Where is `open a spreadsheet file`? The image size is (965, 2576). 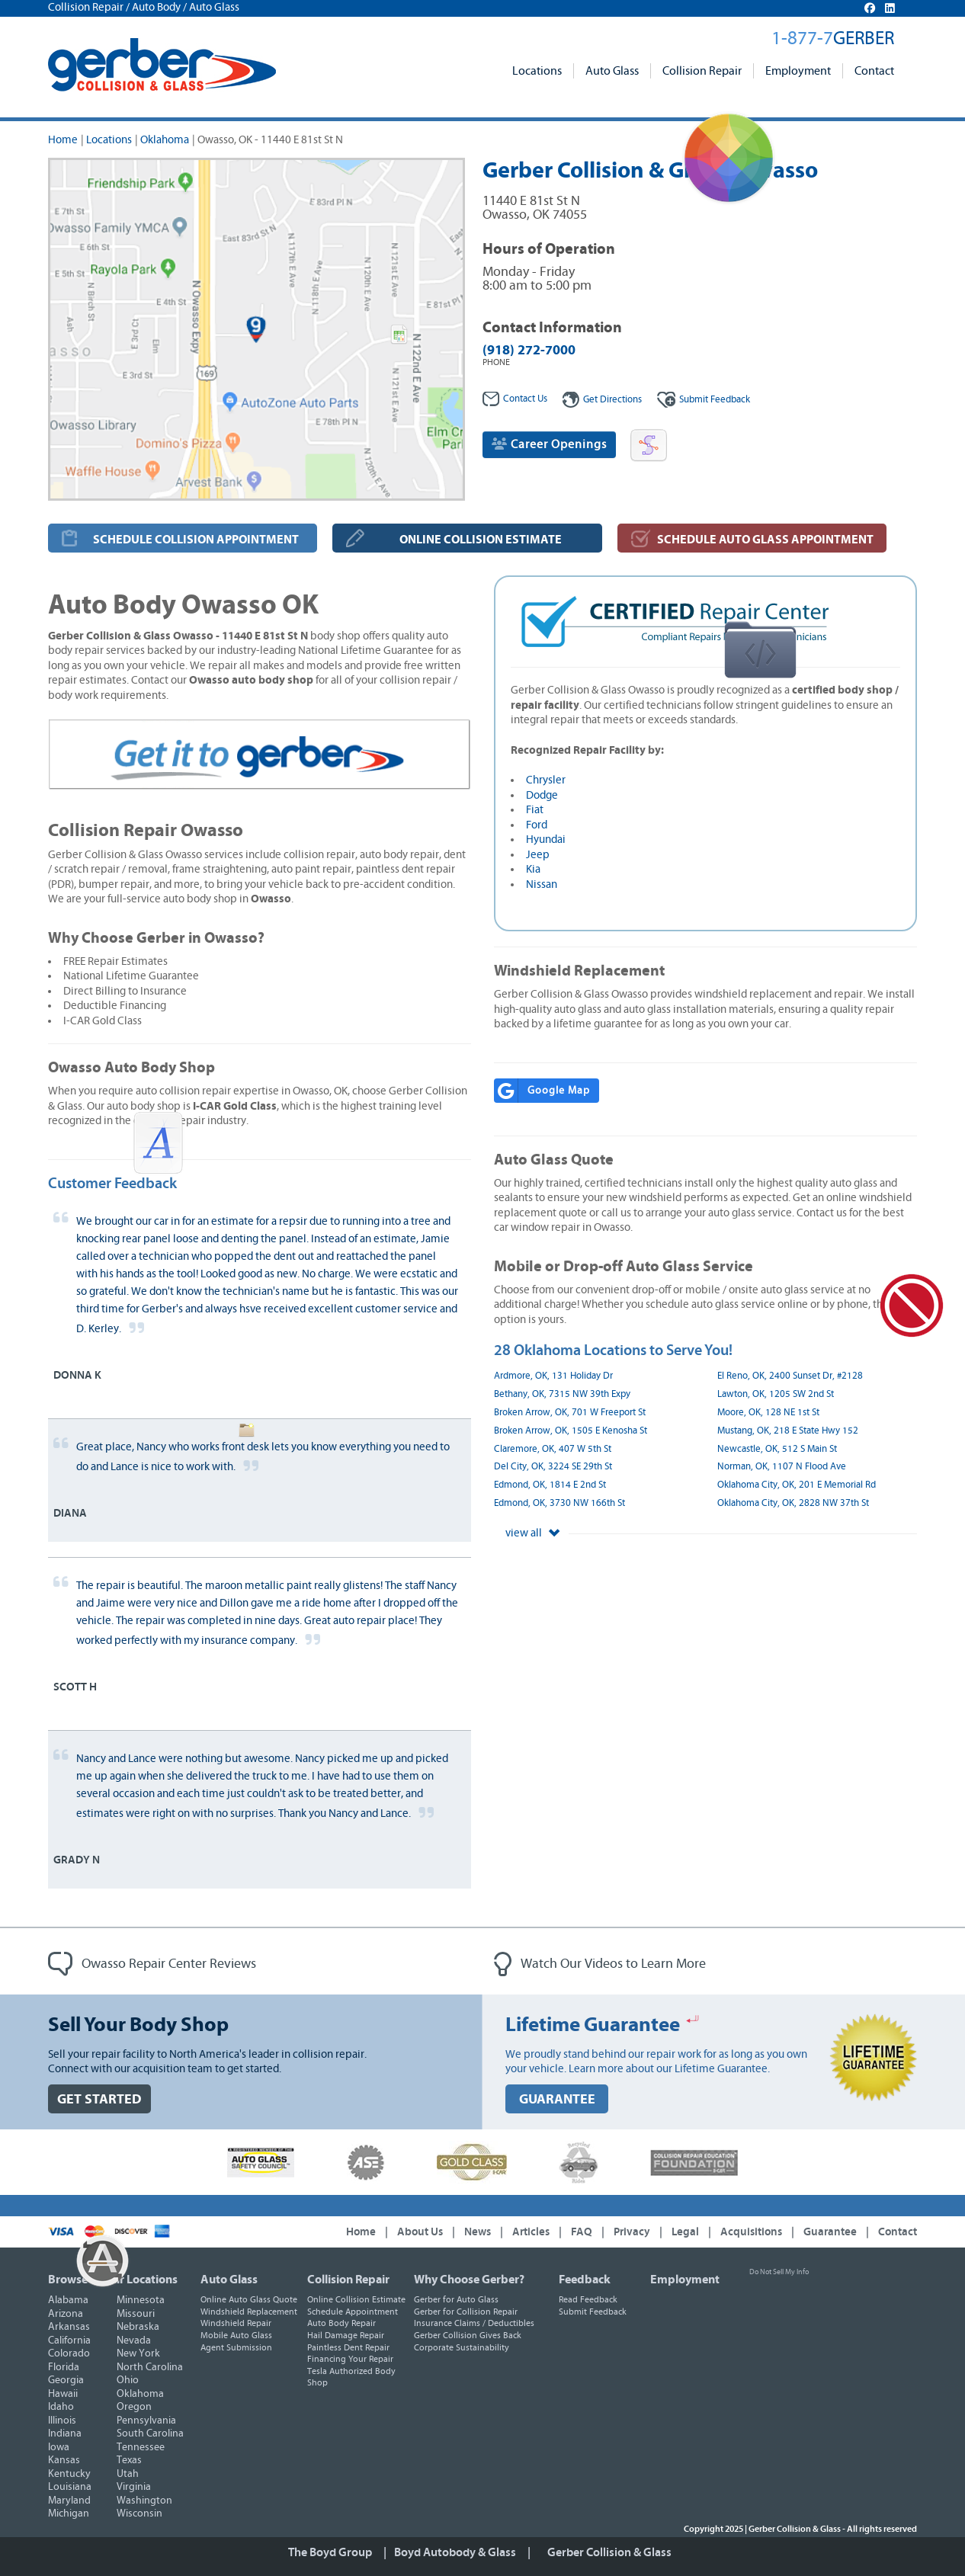
open a spreadsheet file is located at coordinates (399, 334).